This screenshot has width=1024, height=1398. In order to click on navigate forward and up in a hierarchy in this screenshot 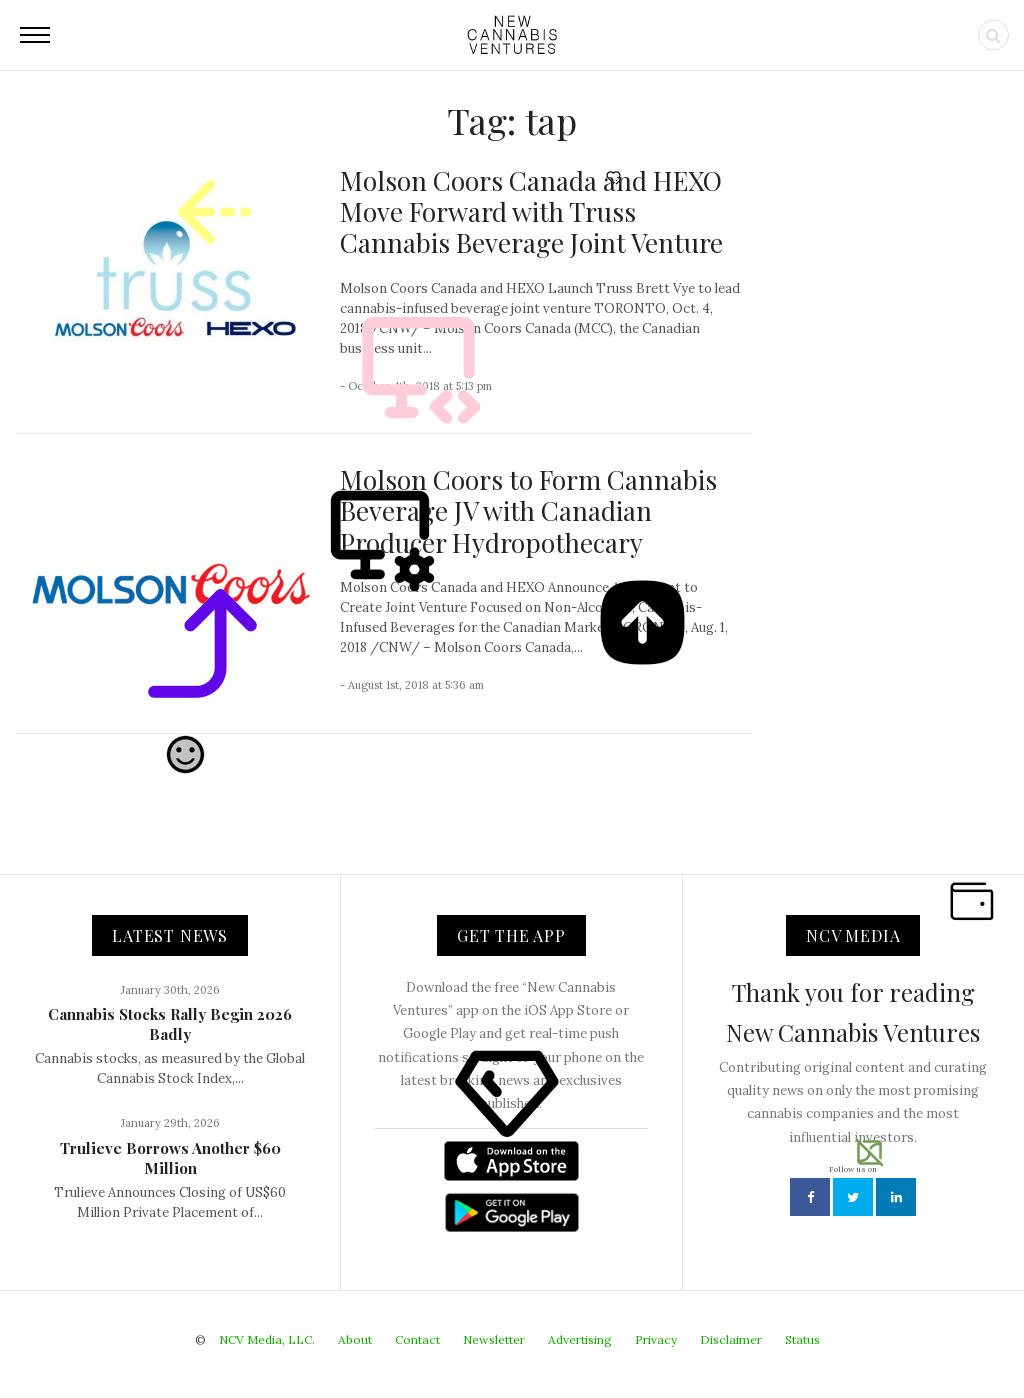, I will do `click(202, 643)`.